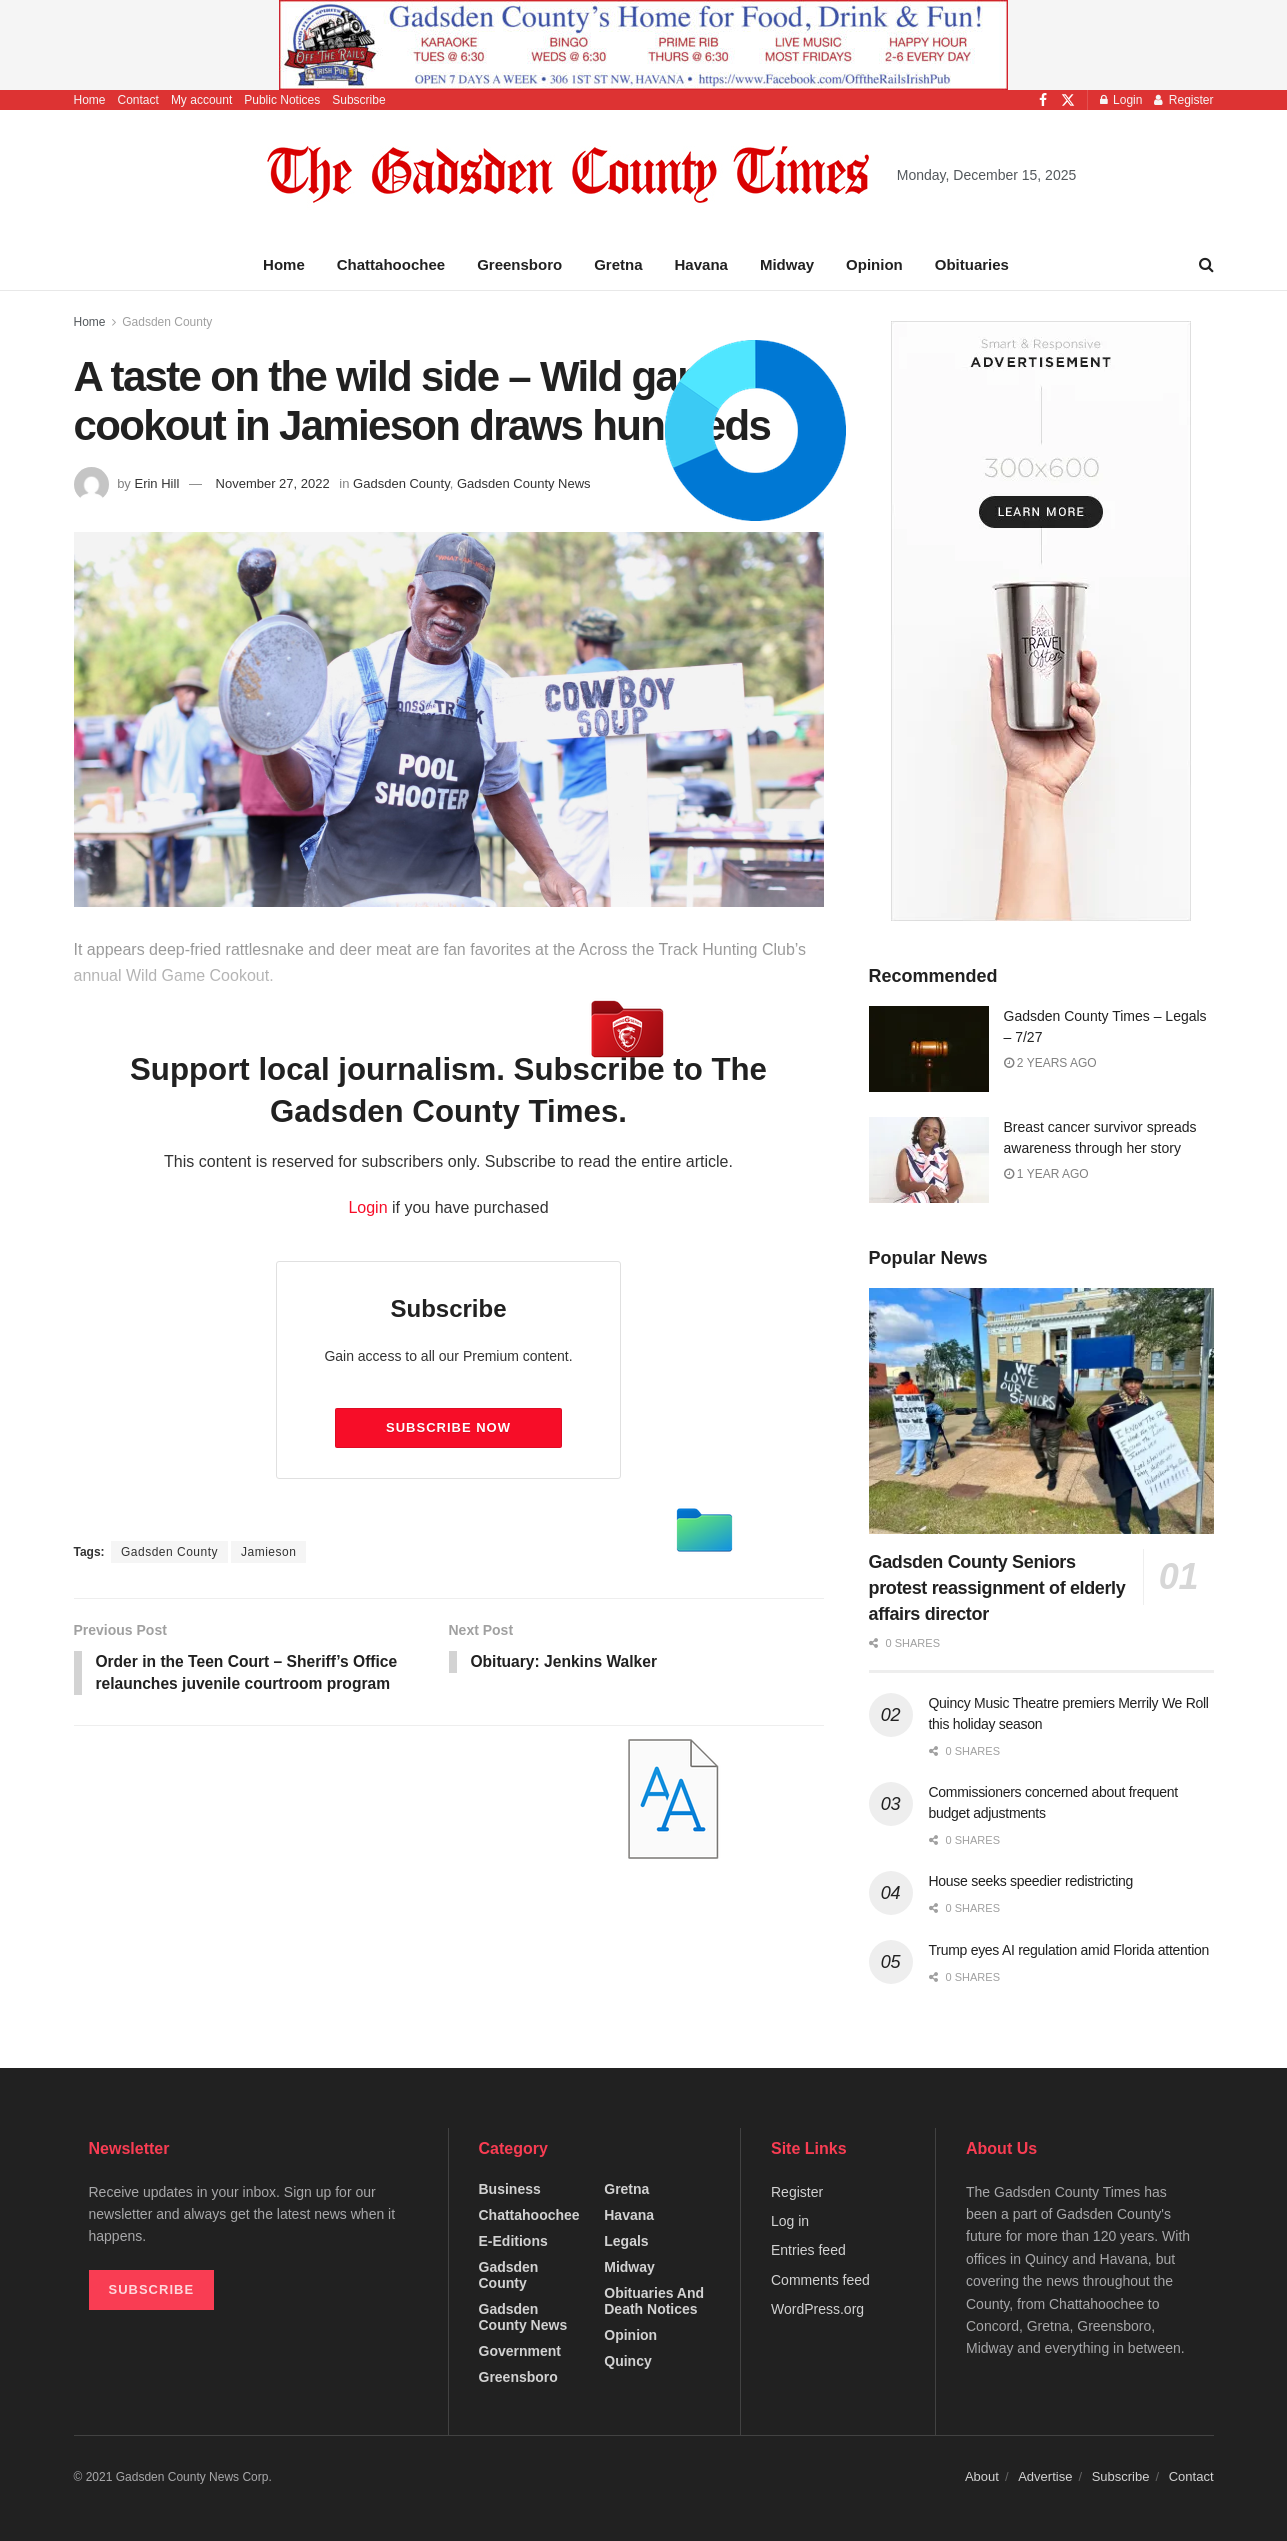  Describe the element at coordinates (673, 1799) in the screenshot. I see `open a font file` at that location.